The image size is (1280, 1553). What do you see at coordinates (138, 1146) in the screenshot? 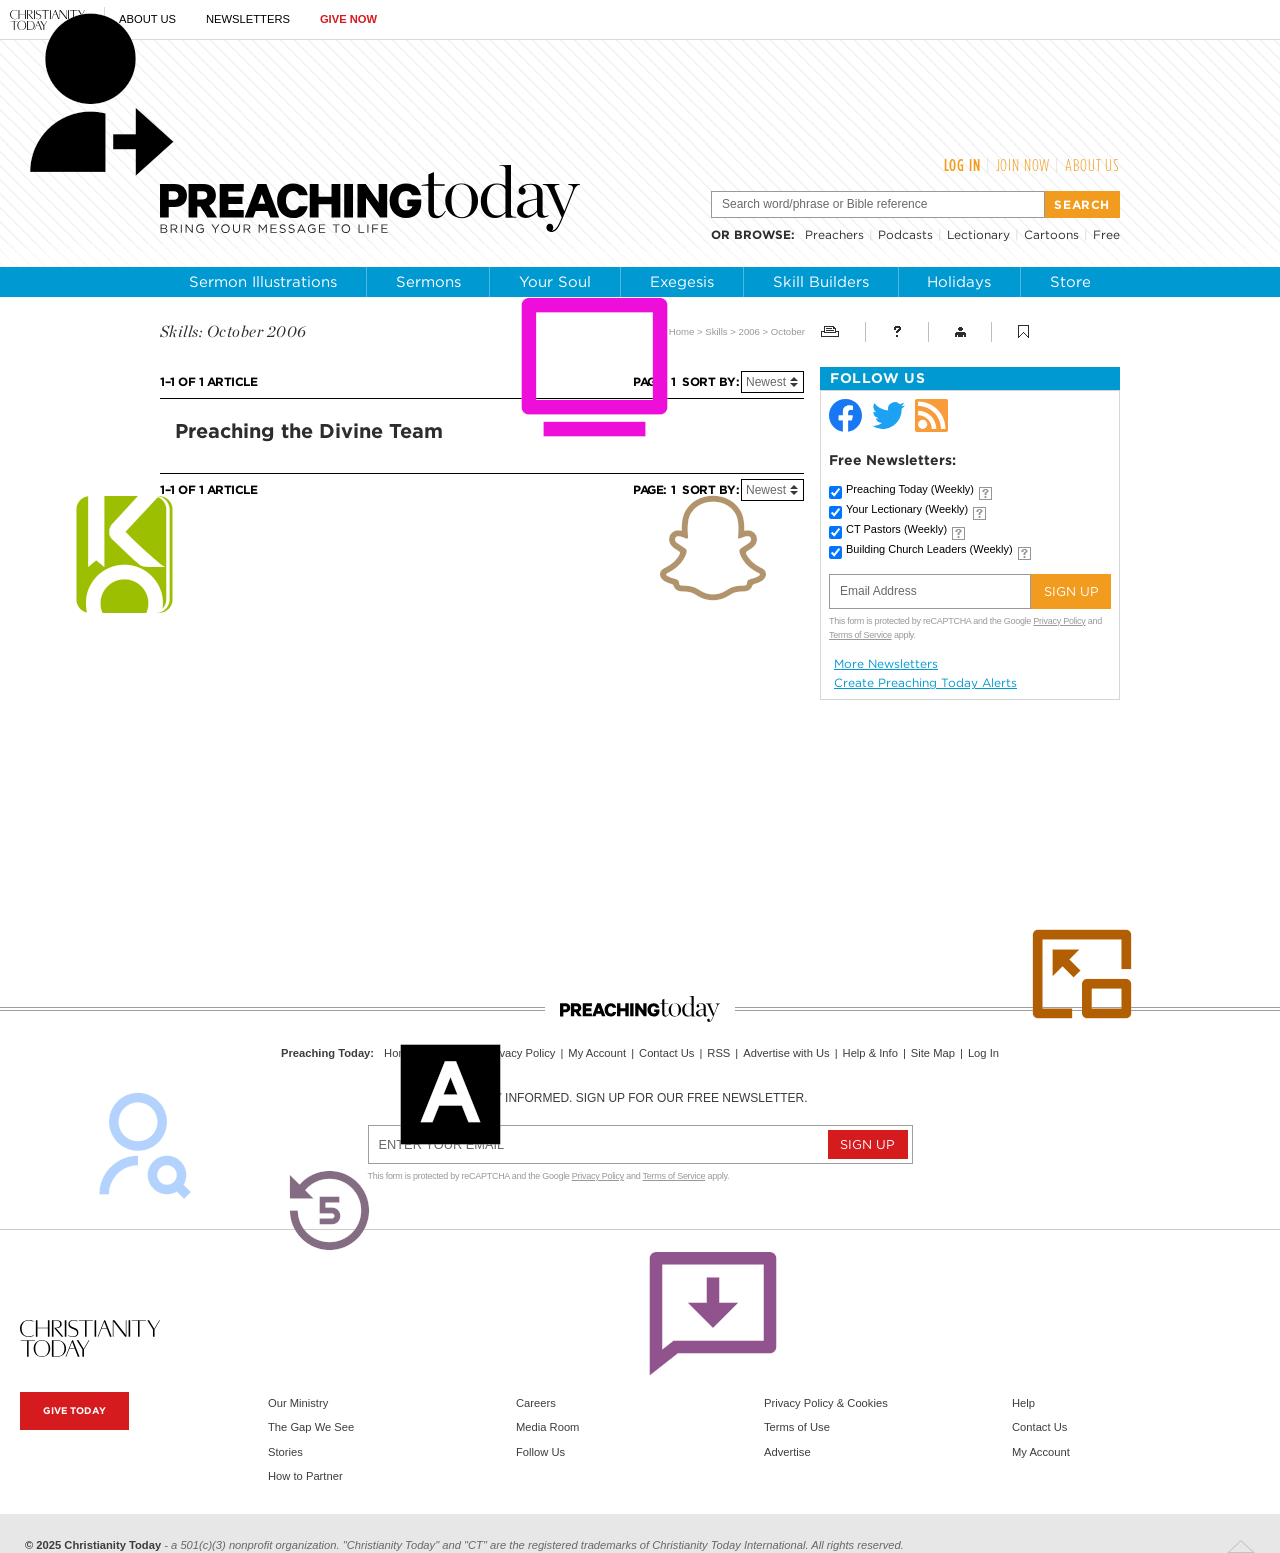
I see `search for a user or contact` at bounding box center [138, 1146].